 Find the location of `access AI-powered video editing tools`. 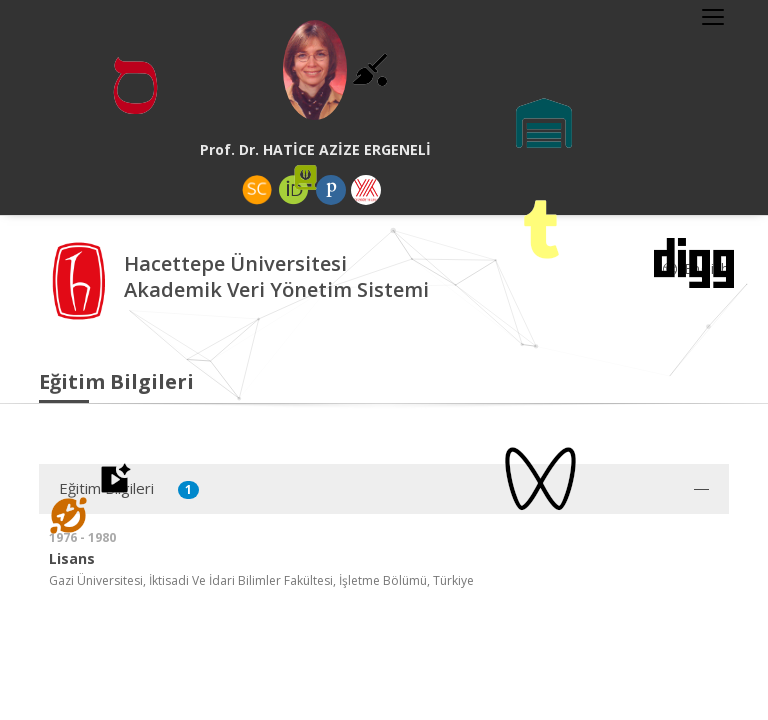

access AI-powered video editing tools is located at coordinates (114, 479).